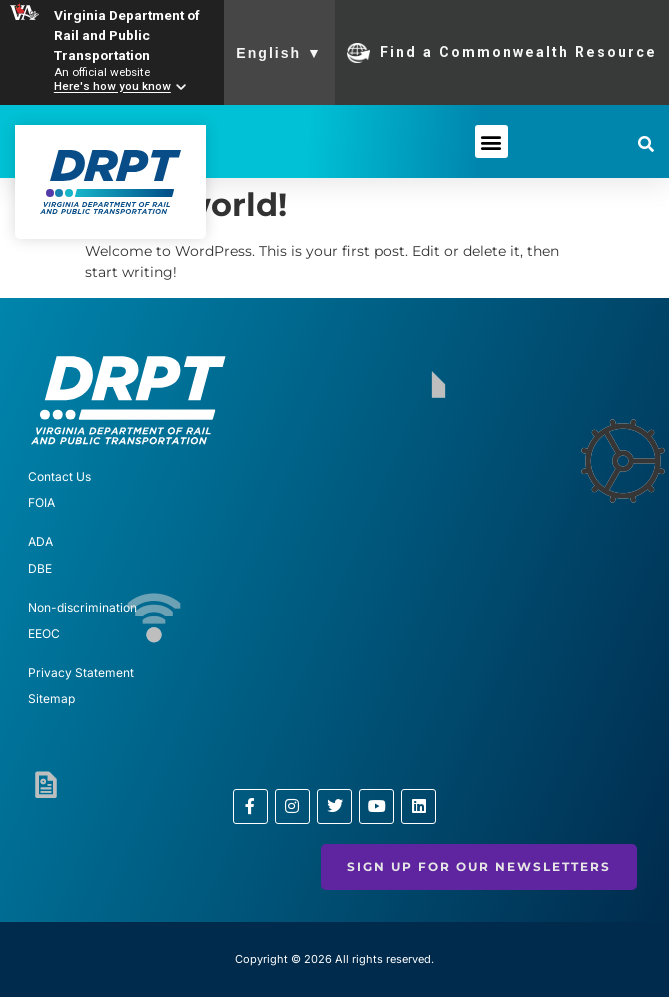  I want to click on open a document file, so click(46, 784).